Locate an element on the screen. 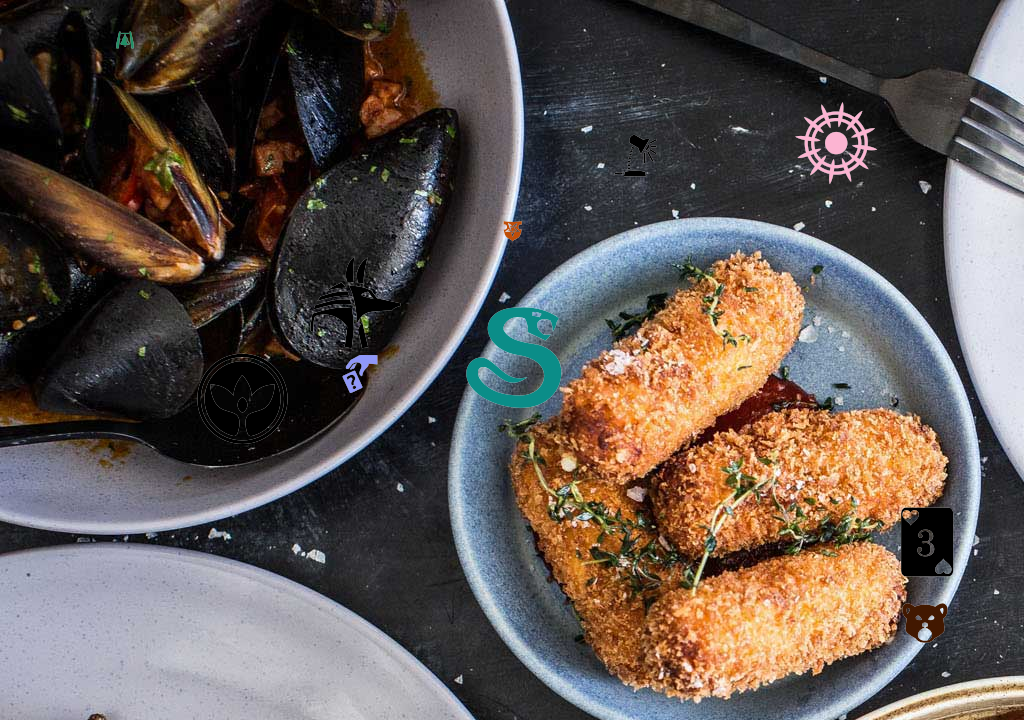 The height and width of the screenshot is (720, 1024). represents a bear character or avatar in a game is located at coordinates (925, 623).